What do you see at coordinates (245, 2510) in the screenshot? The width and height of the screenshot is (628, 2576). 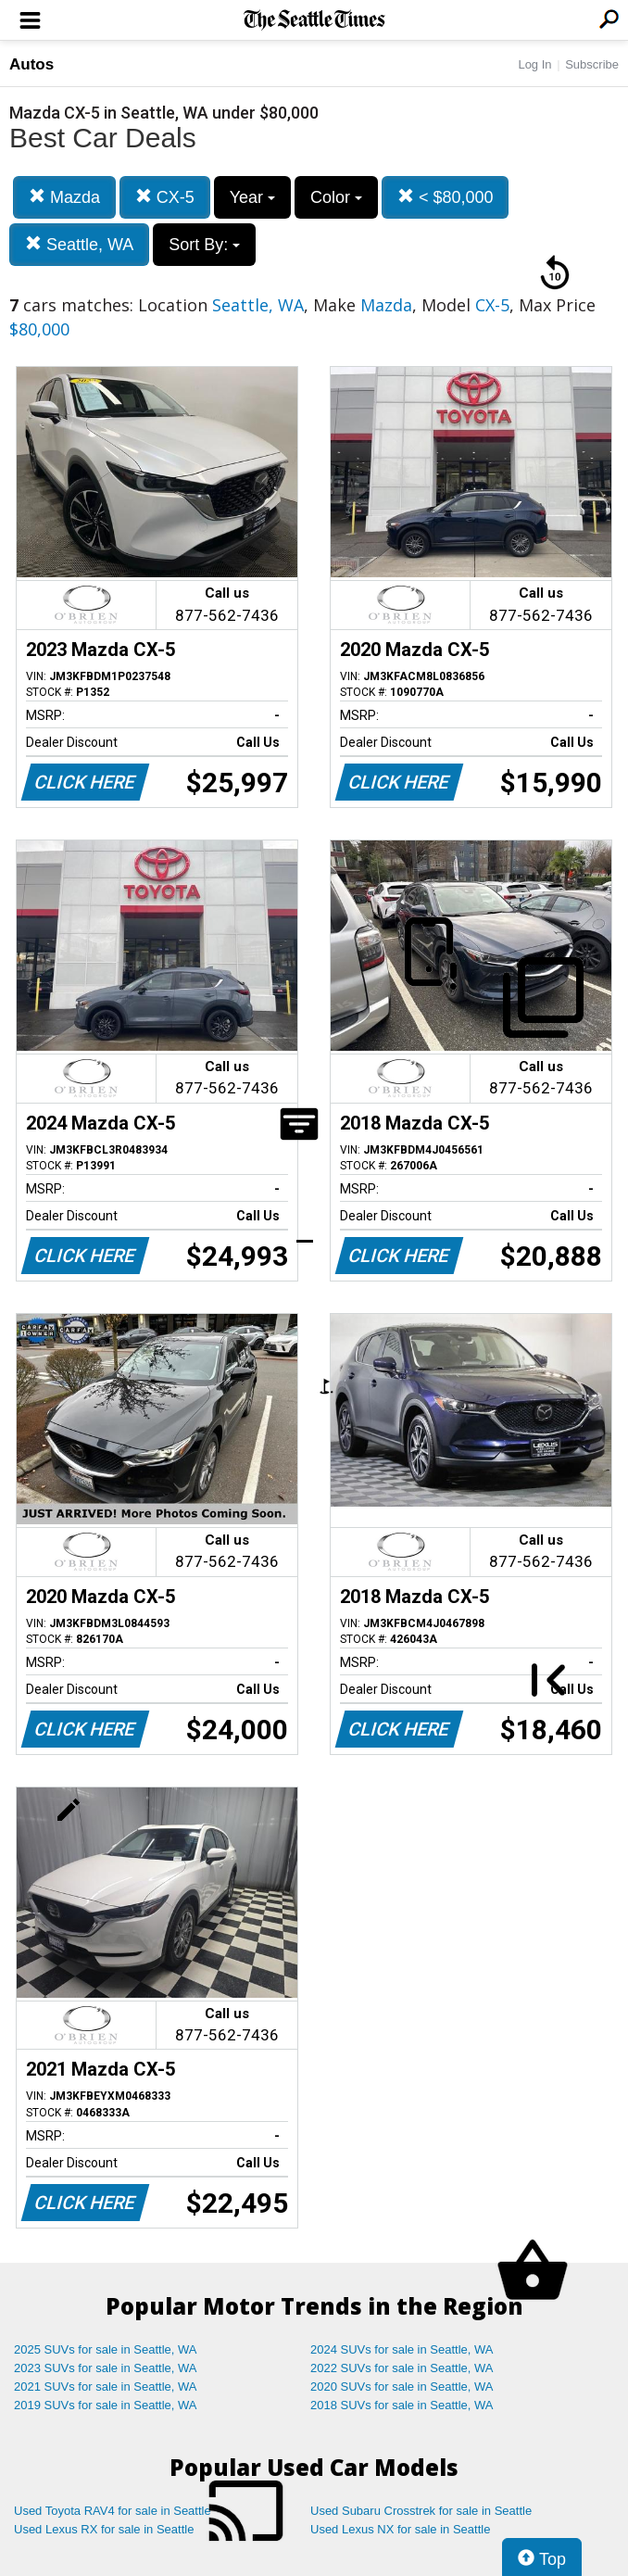 I see `cast screen to an external display` at bounding box center [245, 2510].